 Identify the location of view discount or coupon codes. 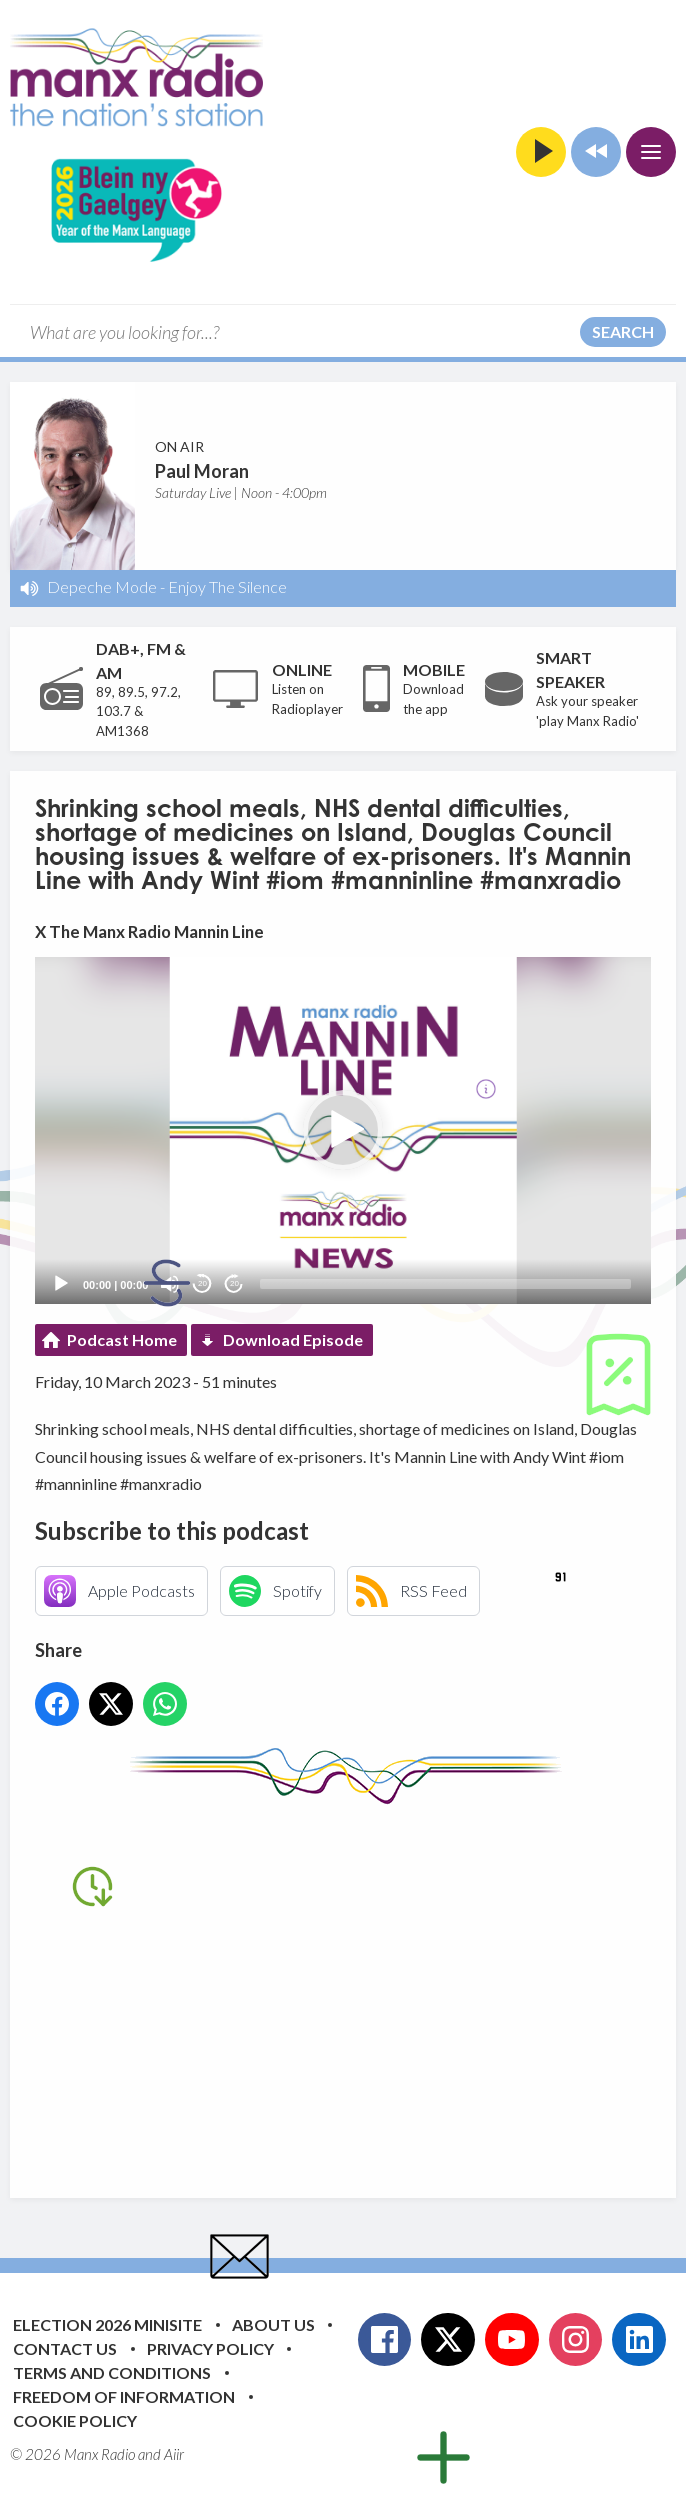
(618, 1374).